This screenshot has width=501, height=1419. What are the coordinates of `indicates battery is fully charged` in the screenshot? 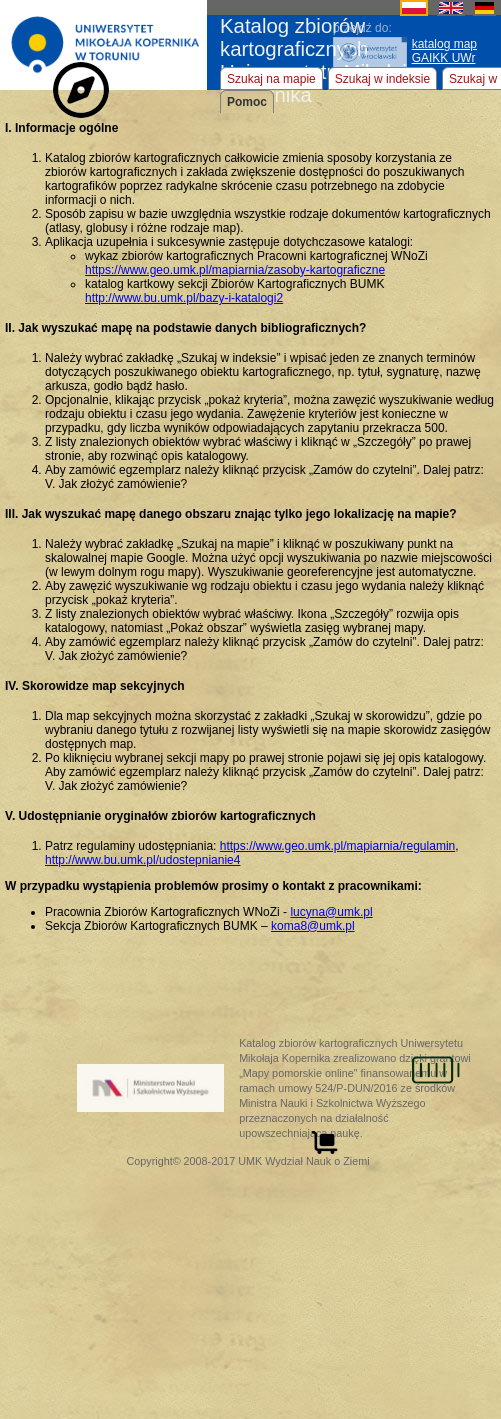 It's located at (435, 1070).